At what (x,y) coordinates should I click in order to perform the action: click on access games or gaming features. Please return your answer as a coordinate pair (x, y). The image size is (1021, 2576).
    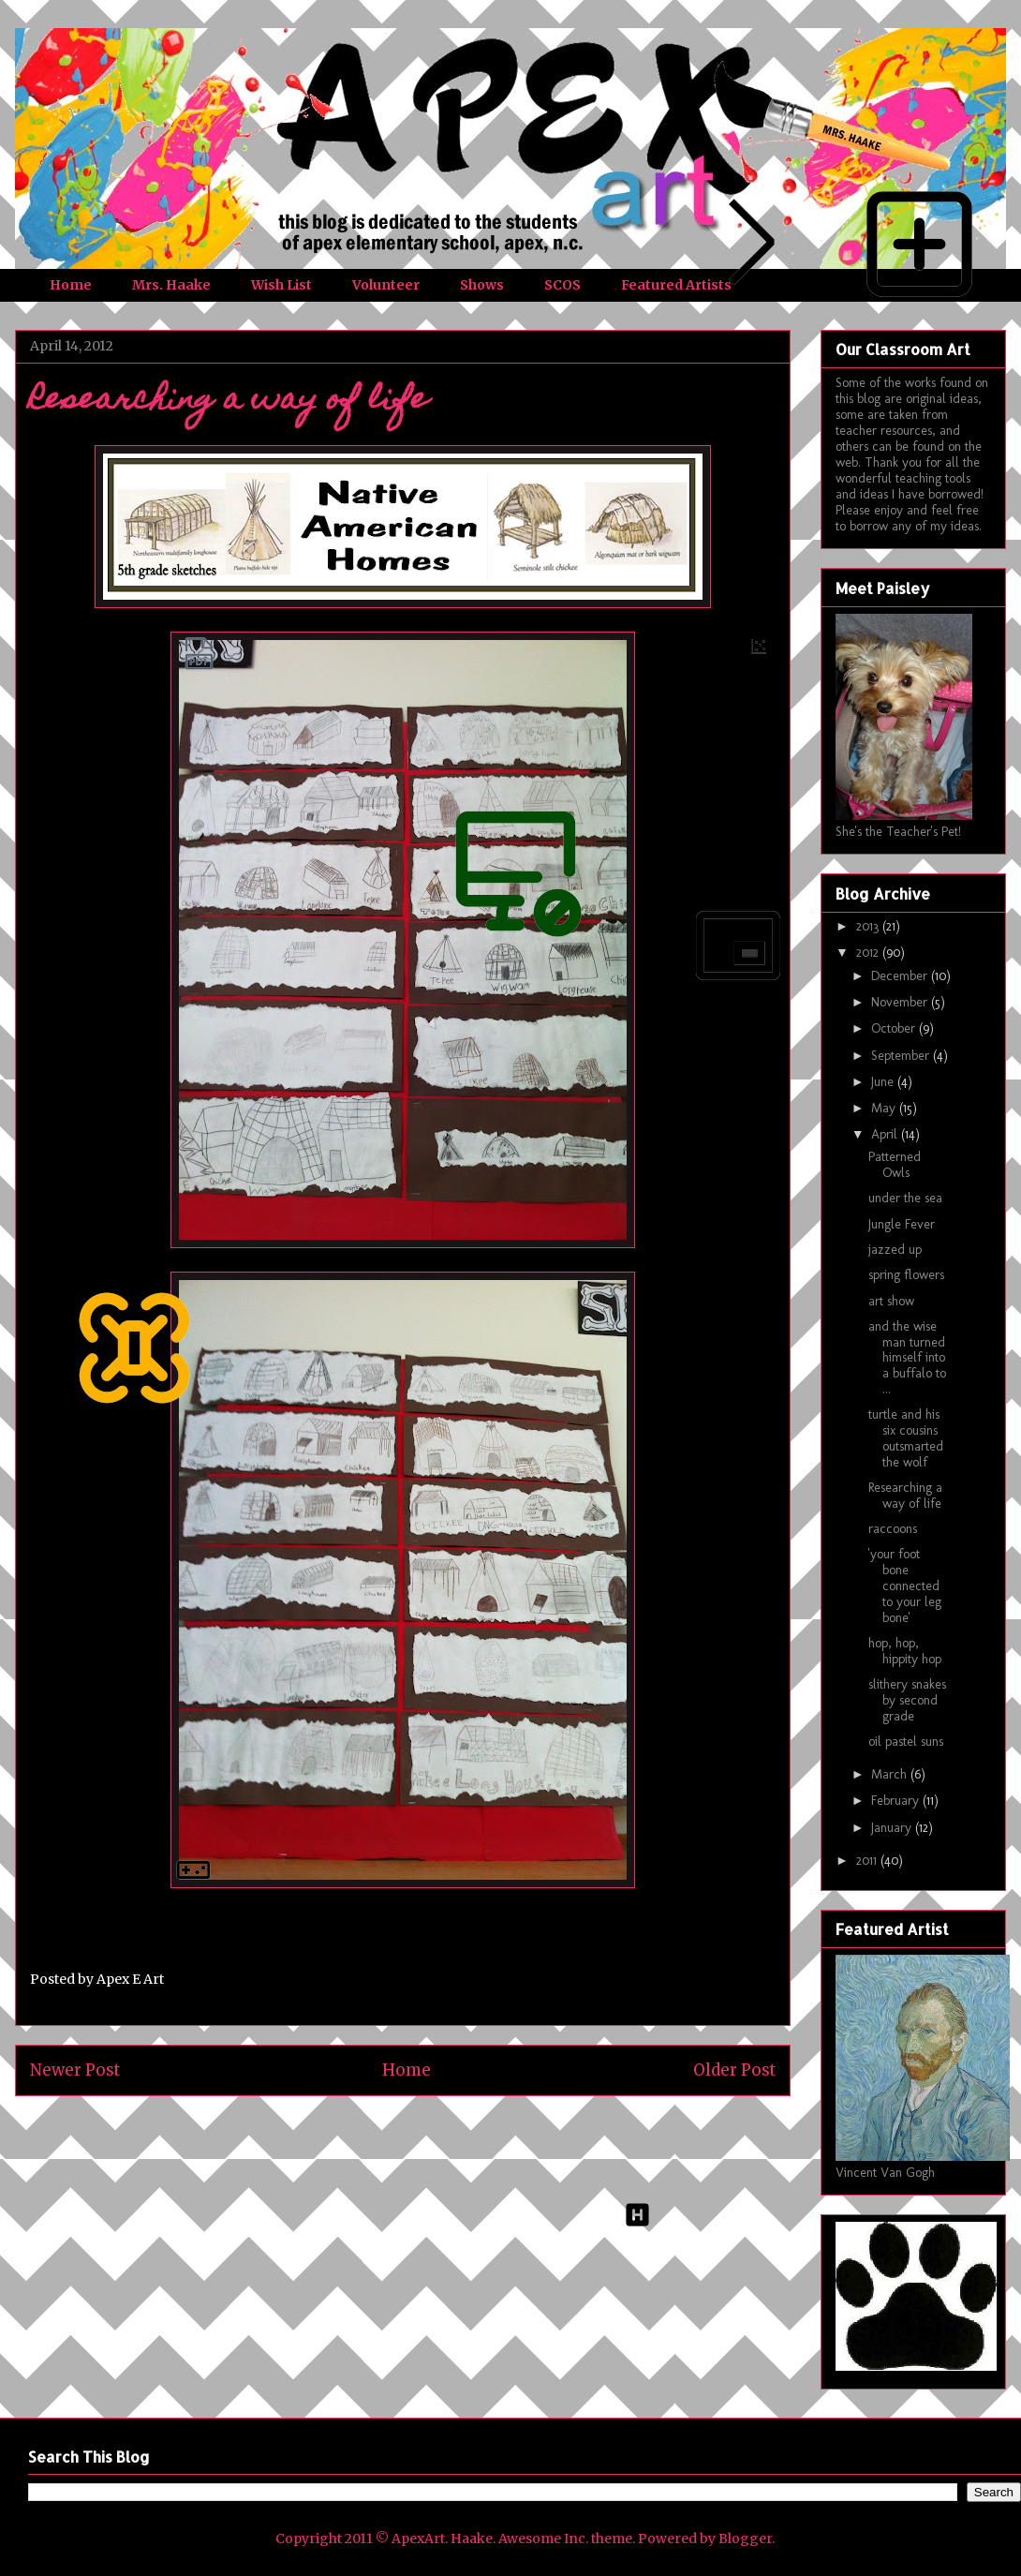
    Looking at the image, I should click on (193, 1869).